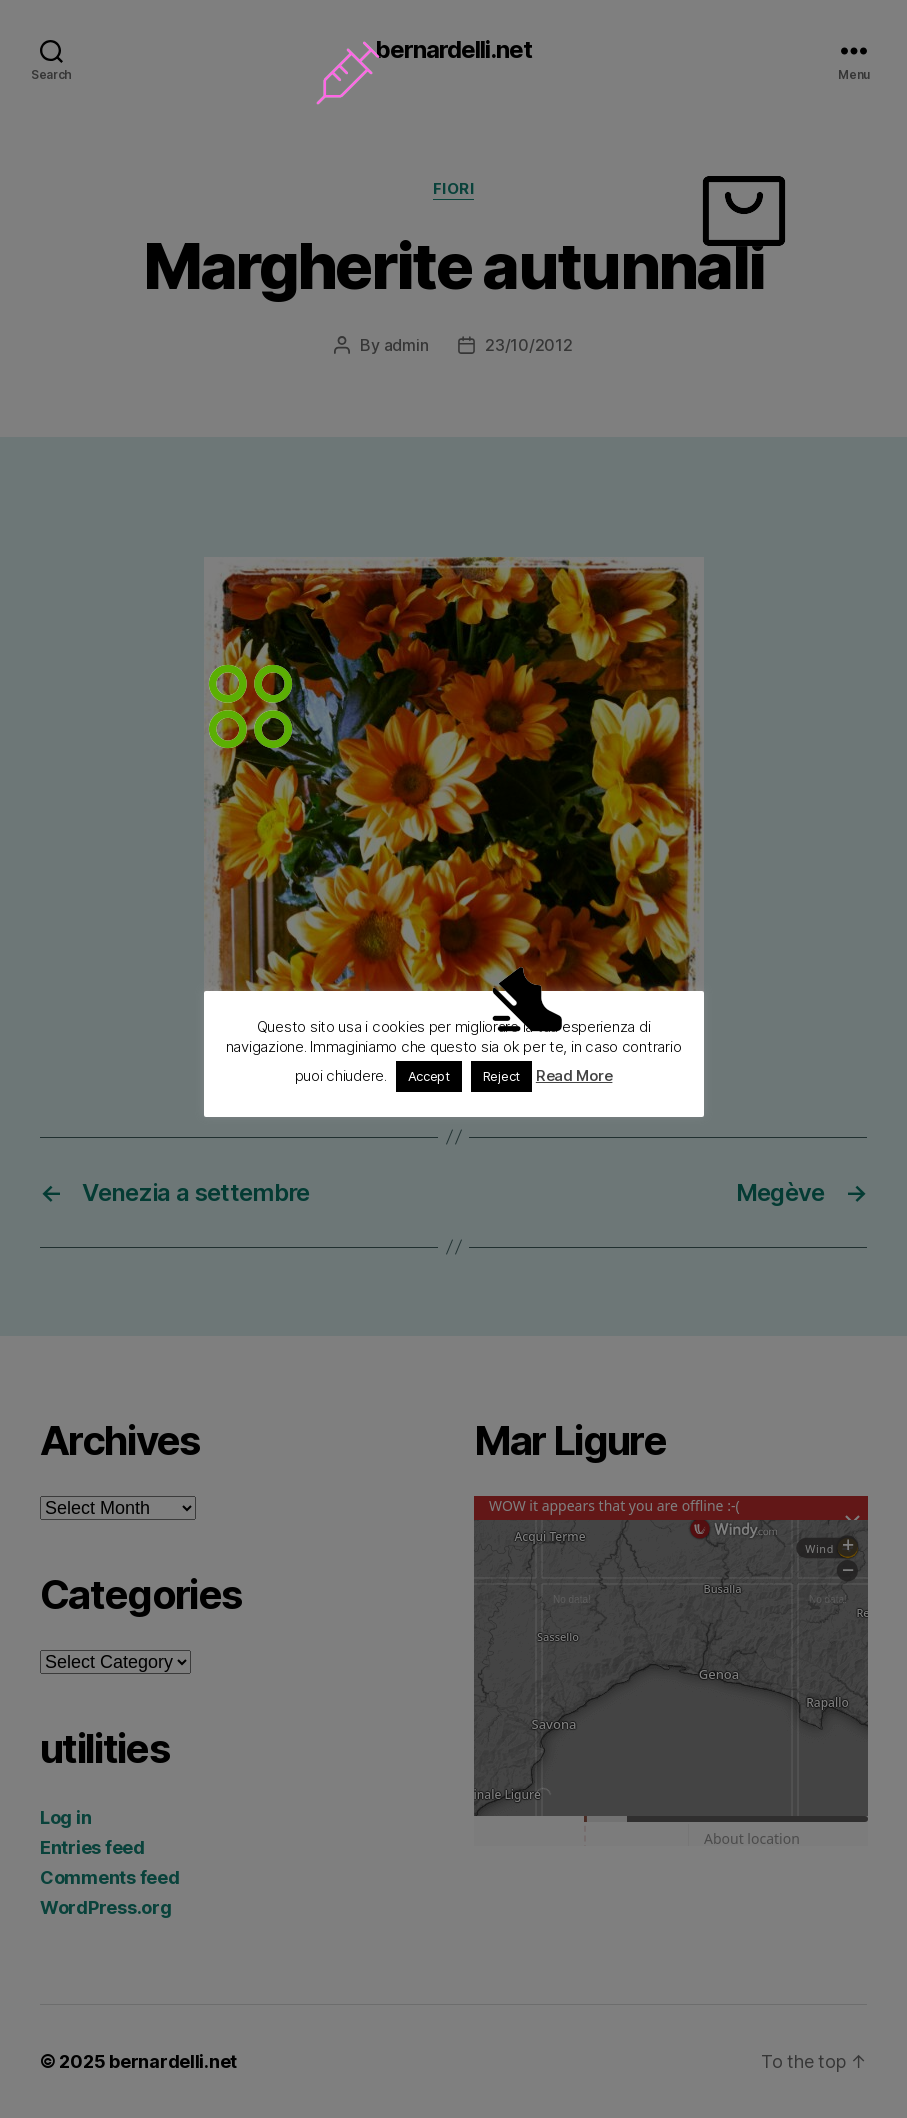  What do you see at coordinates (526, 1003) in the screenshot?
I see `track your running or walking activity` at bounding box center [526, 1003].